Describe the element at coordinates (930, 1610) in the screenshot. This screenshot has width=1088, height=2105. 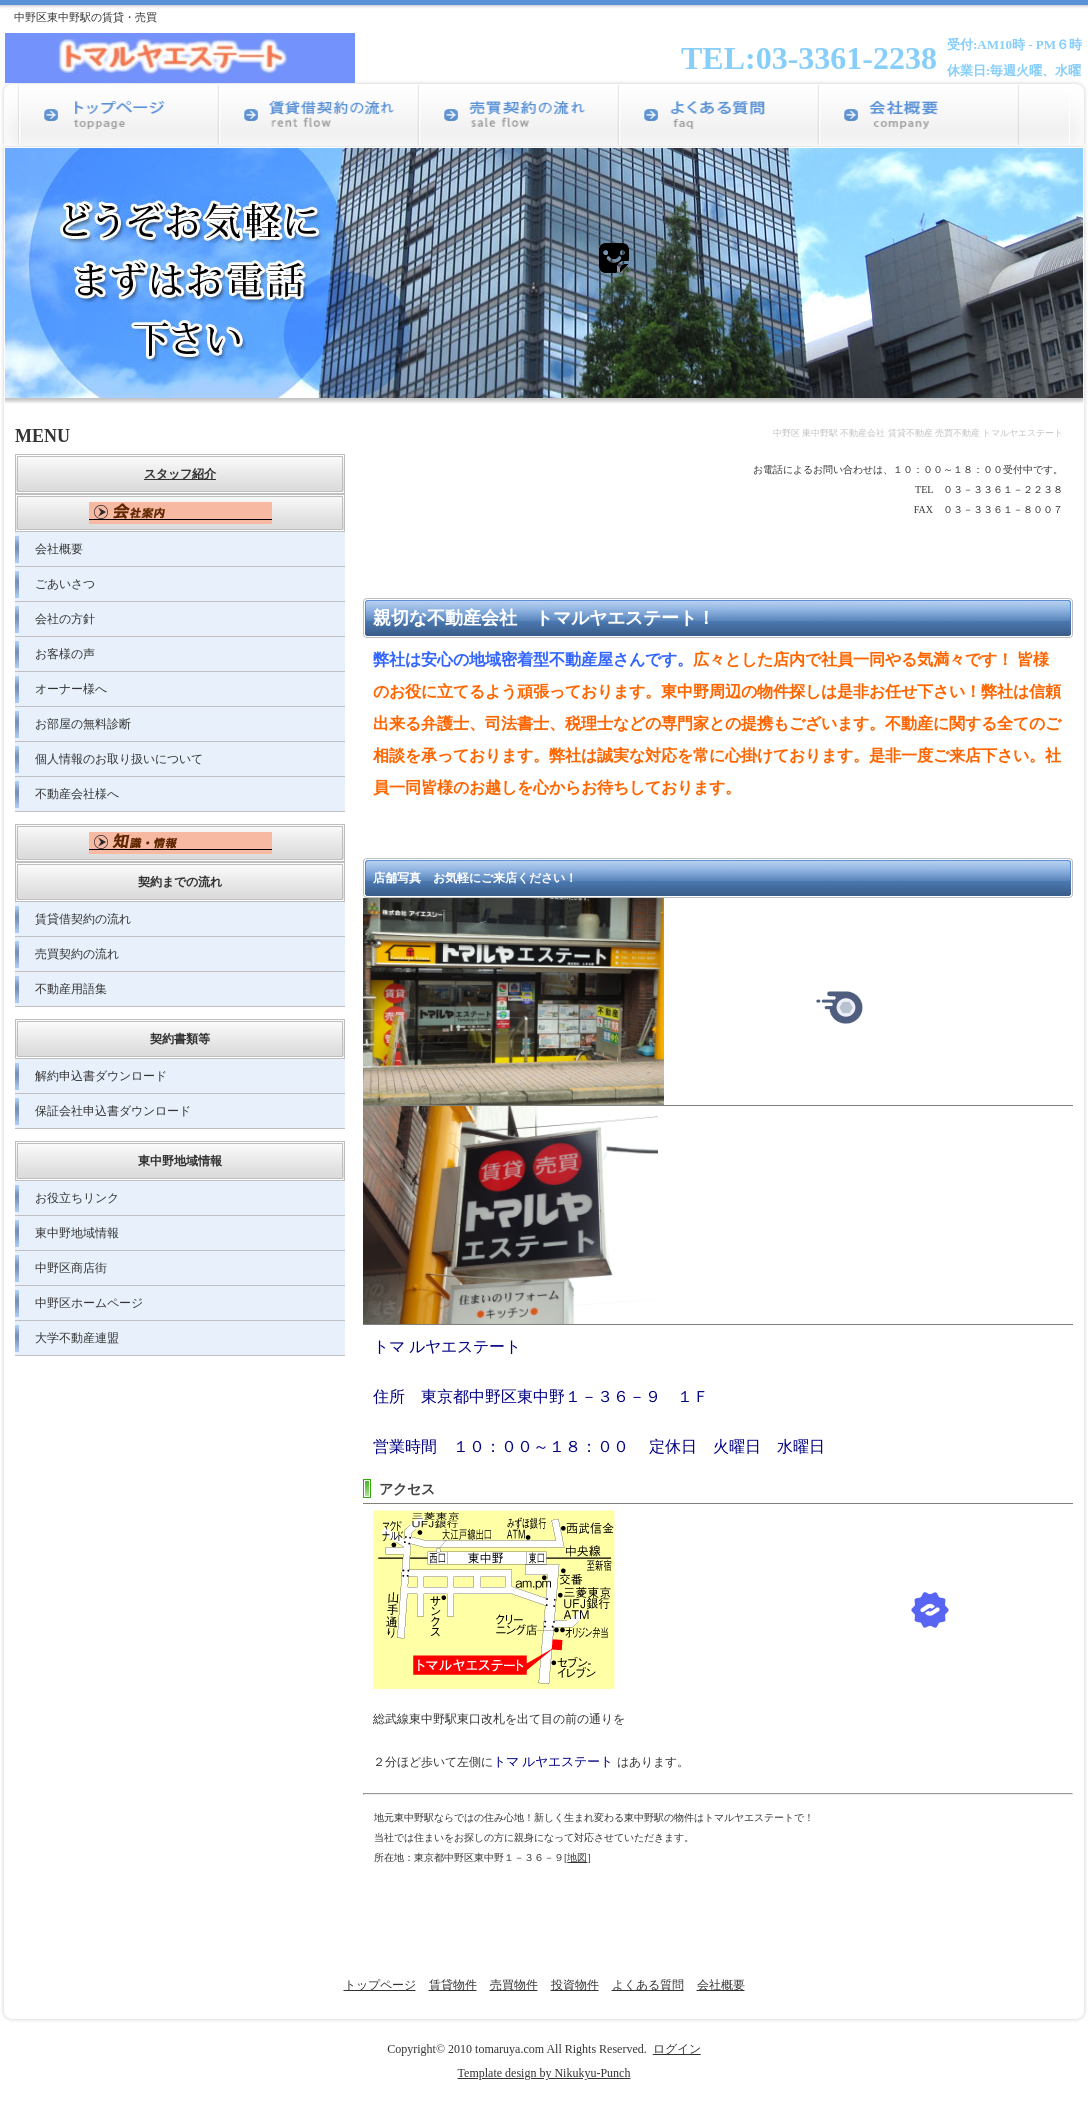
I see `indicates a discord partnered server` at that location.